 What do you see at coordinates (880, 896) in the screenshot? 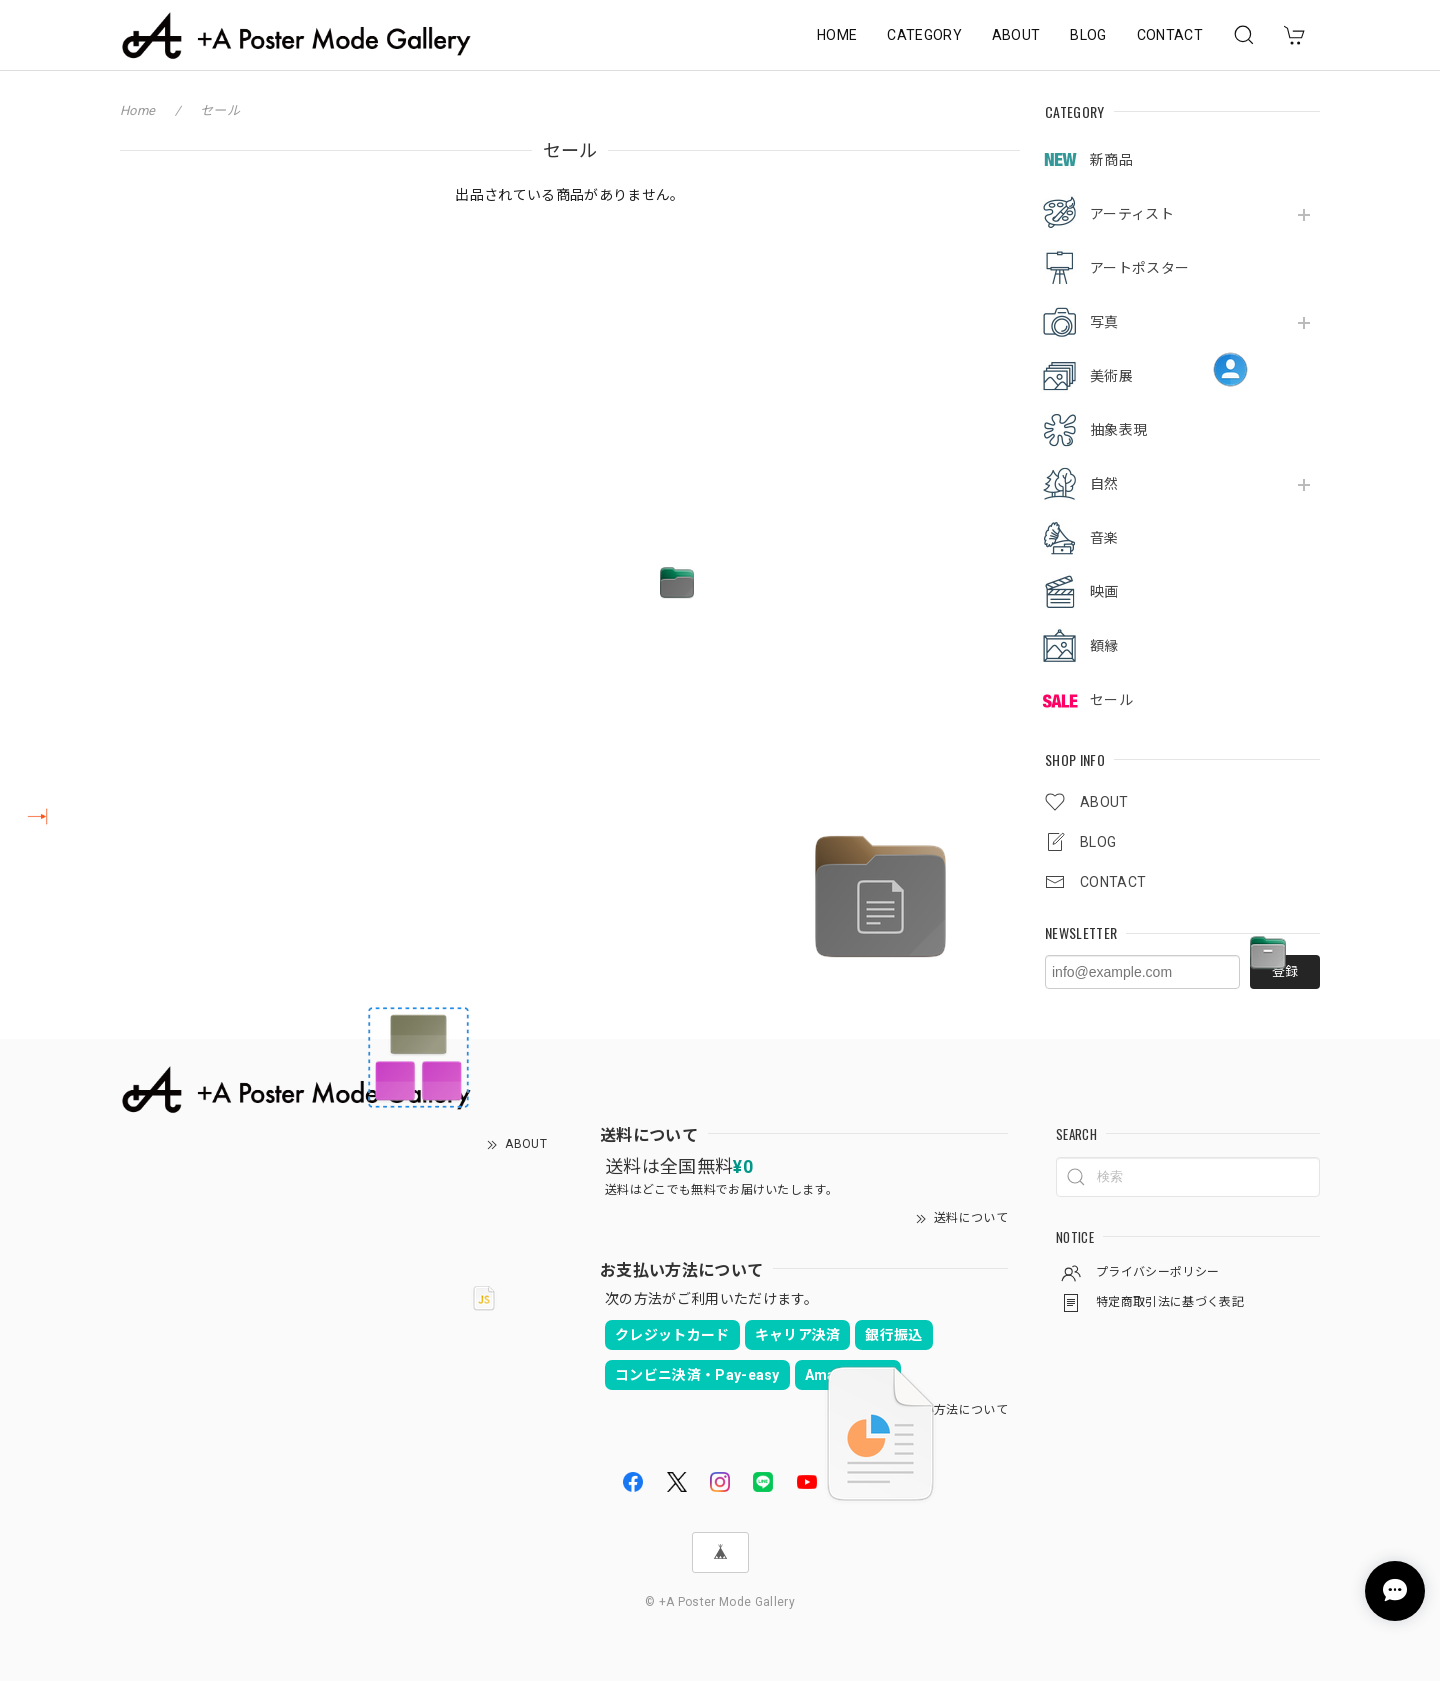
I see `open your documents folder` at bounding box center [880, 896].